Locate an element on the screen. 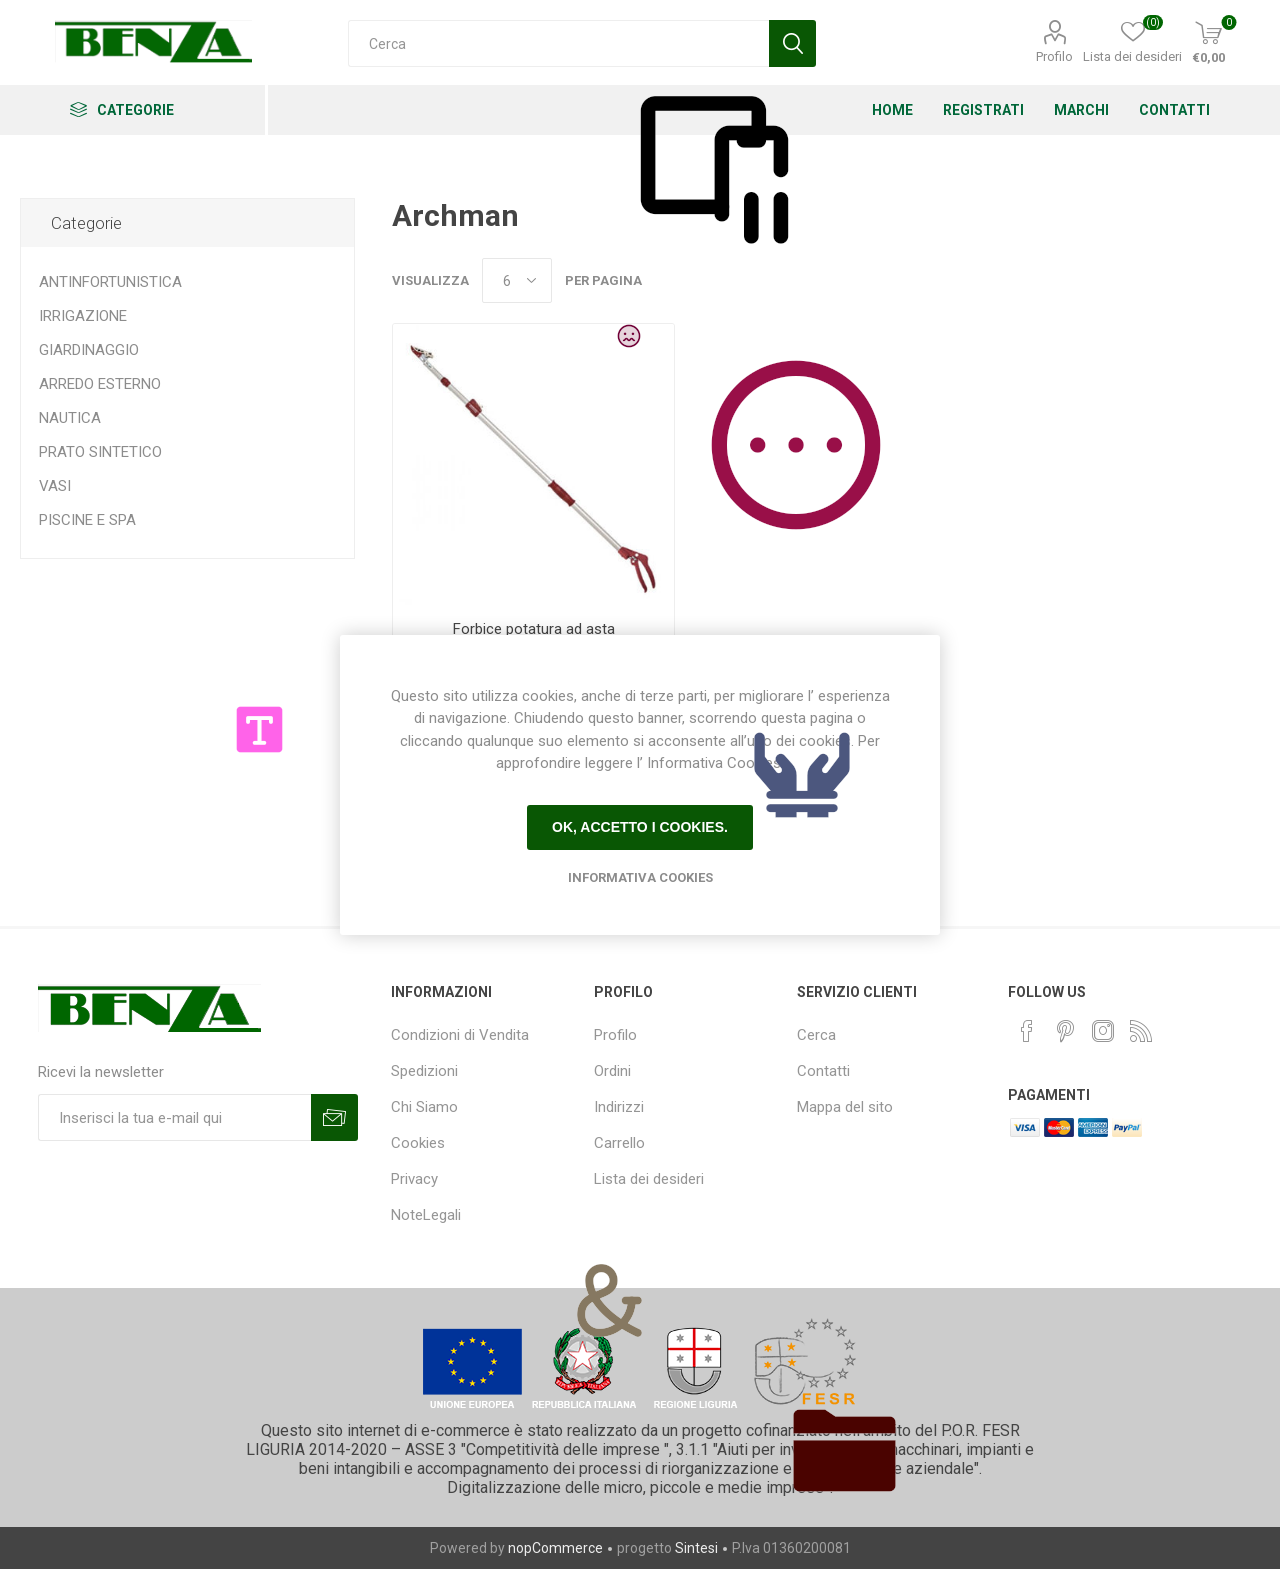  format text or access text styling options is located at coordinates (259, 729).